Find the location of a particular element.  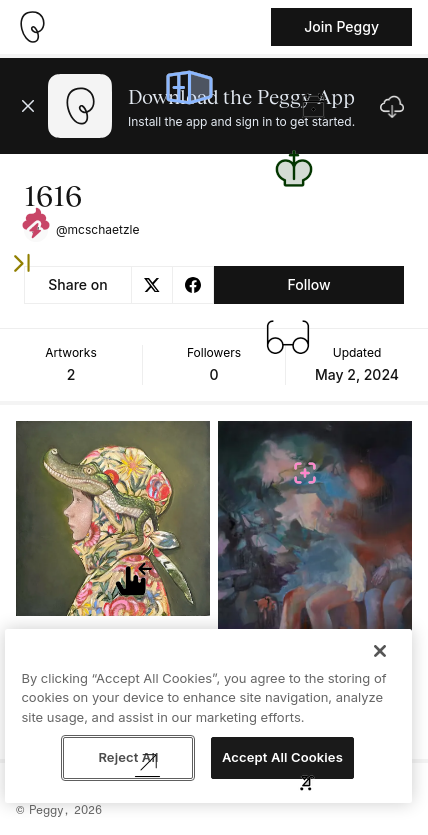

open link in new tab or window is located at coordinates (147, 764).